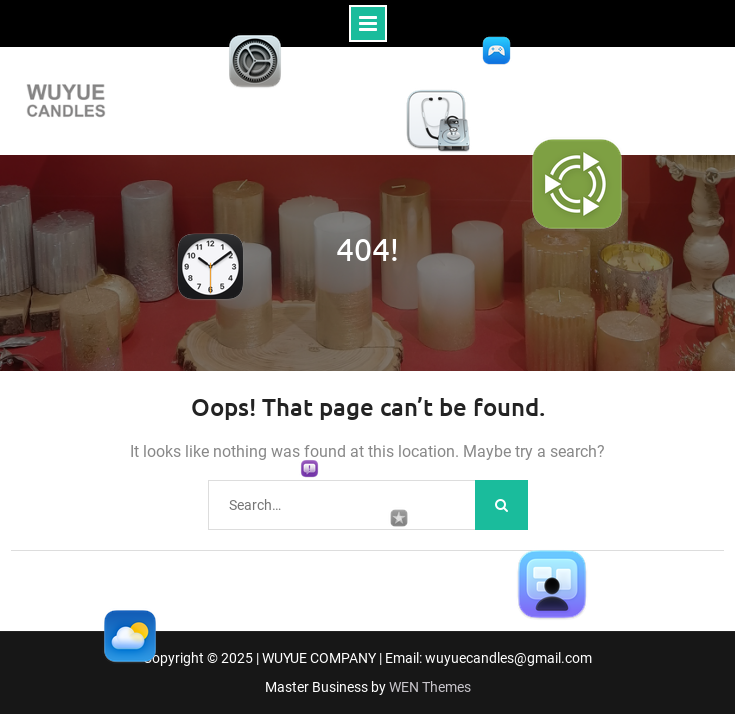 The image size is (735, 720). I want to click on open Feedback Assistant to submit bug reports to Apple, so click(309, 468).